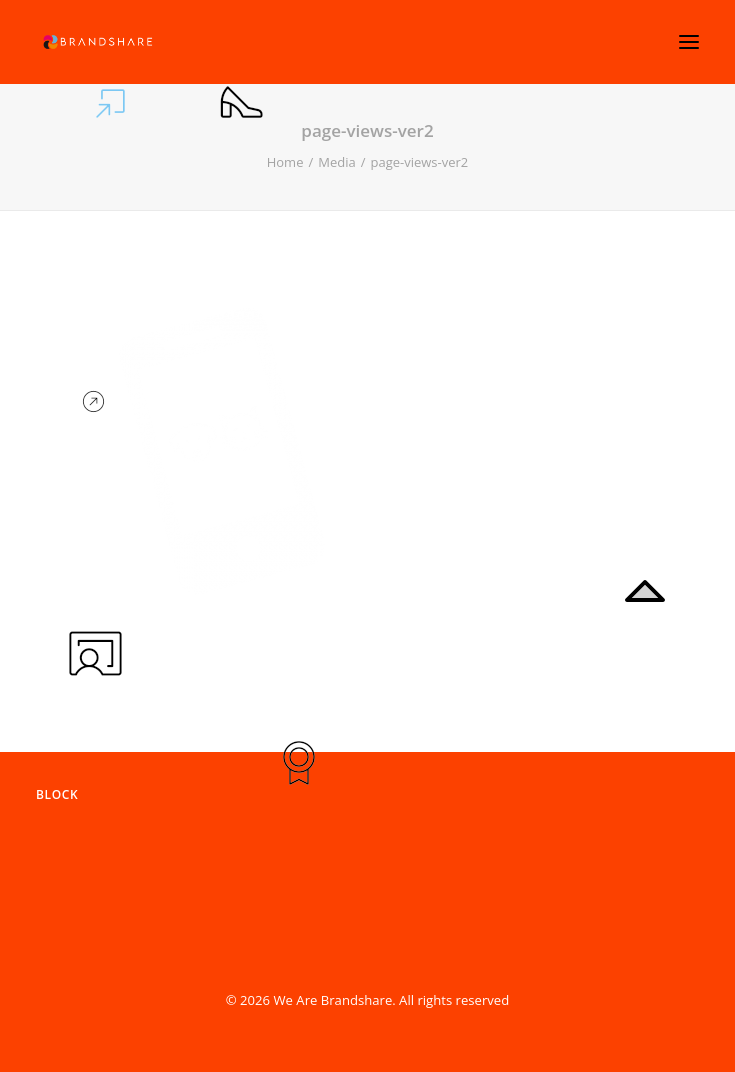 This screenshot has height=1072, width=735. I want to click on view achievements or awards, so click(299, 763).